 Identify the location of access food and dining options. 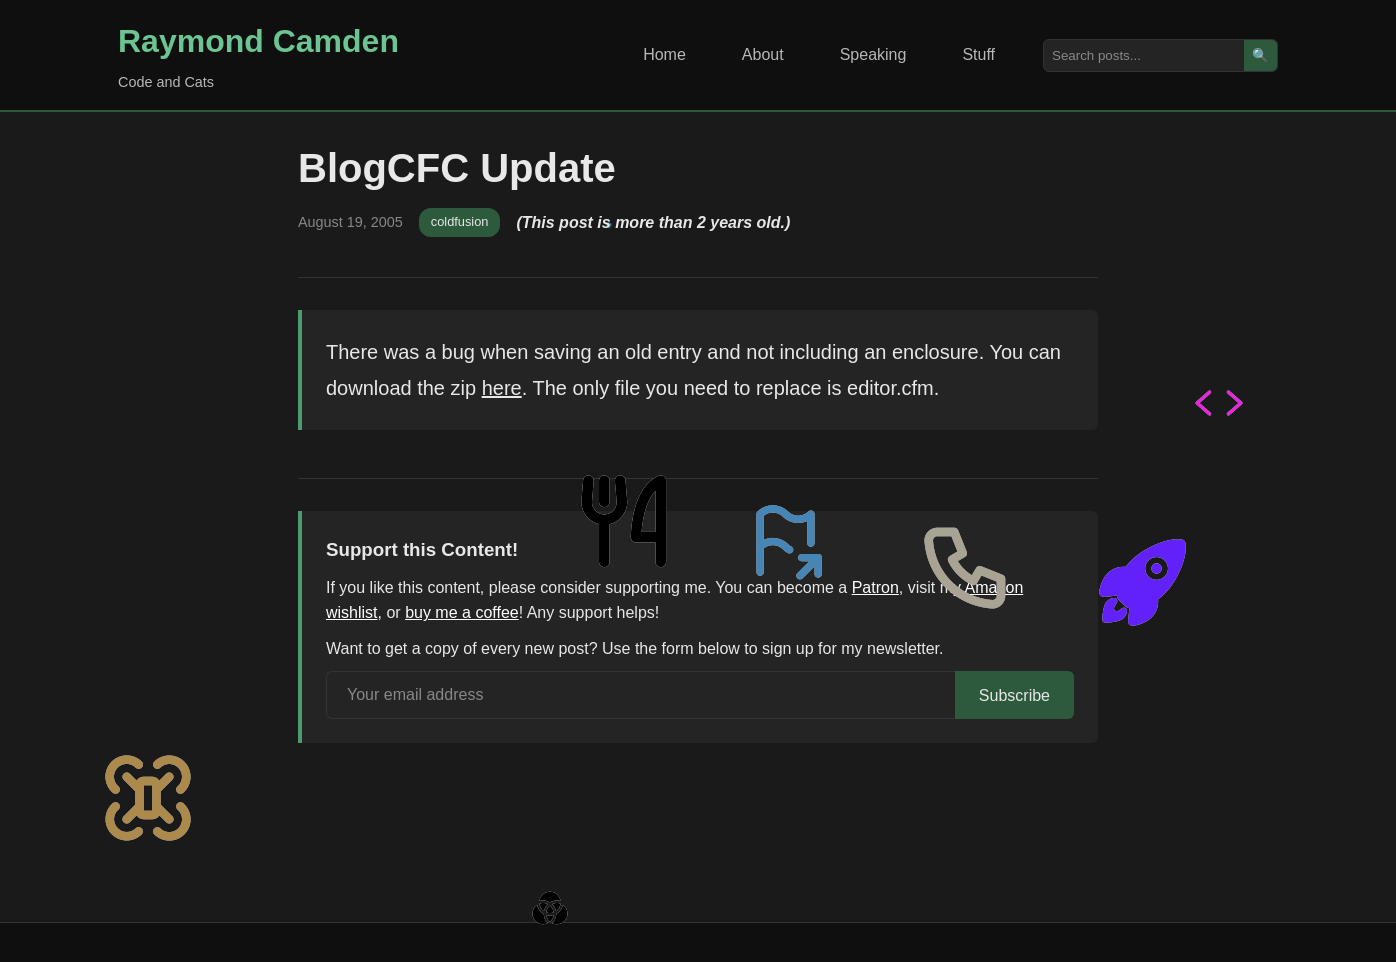
(625, 519).